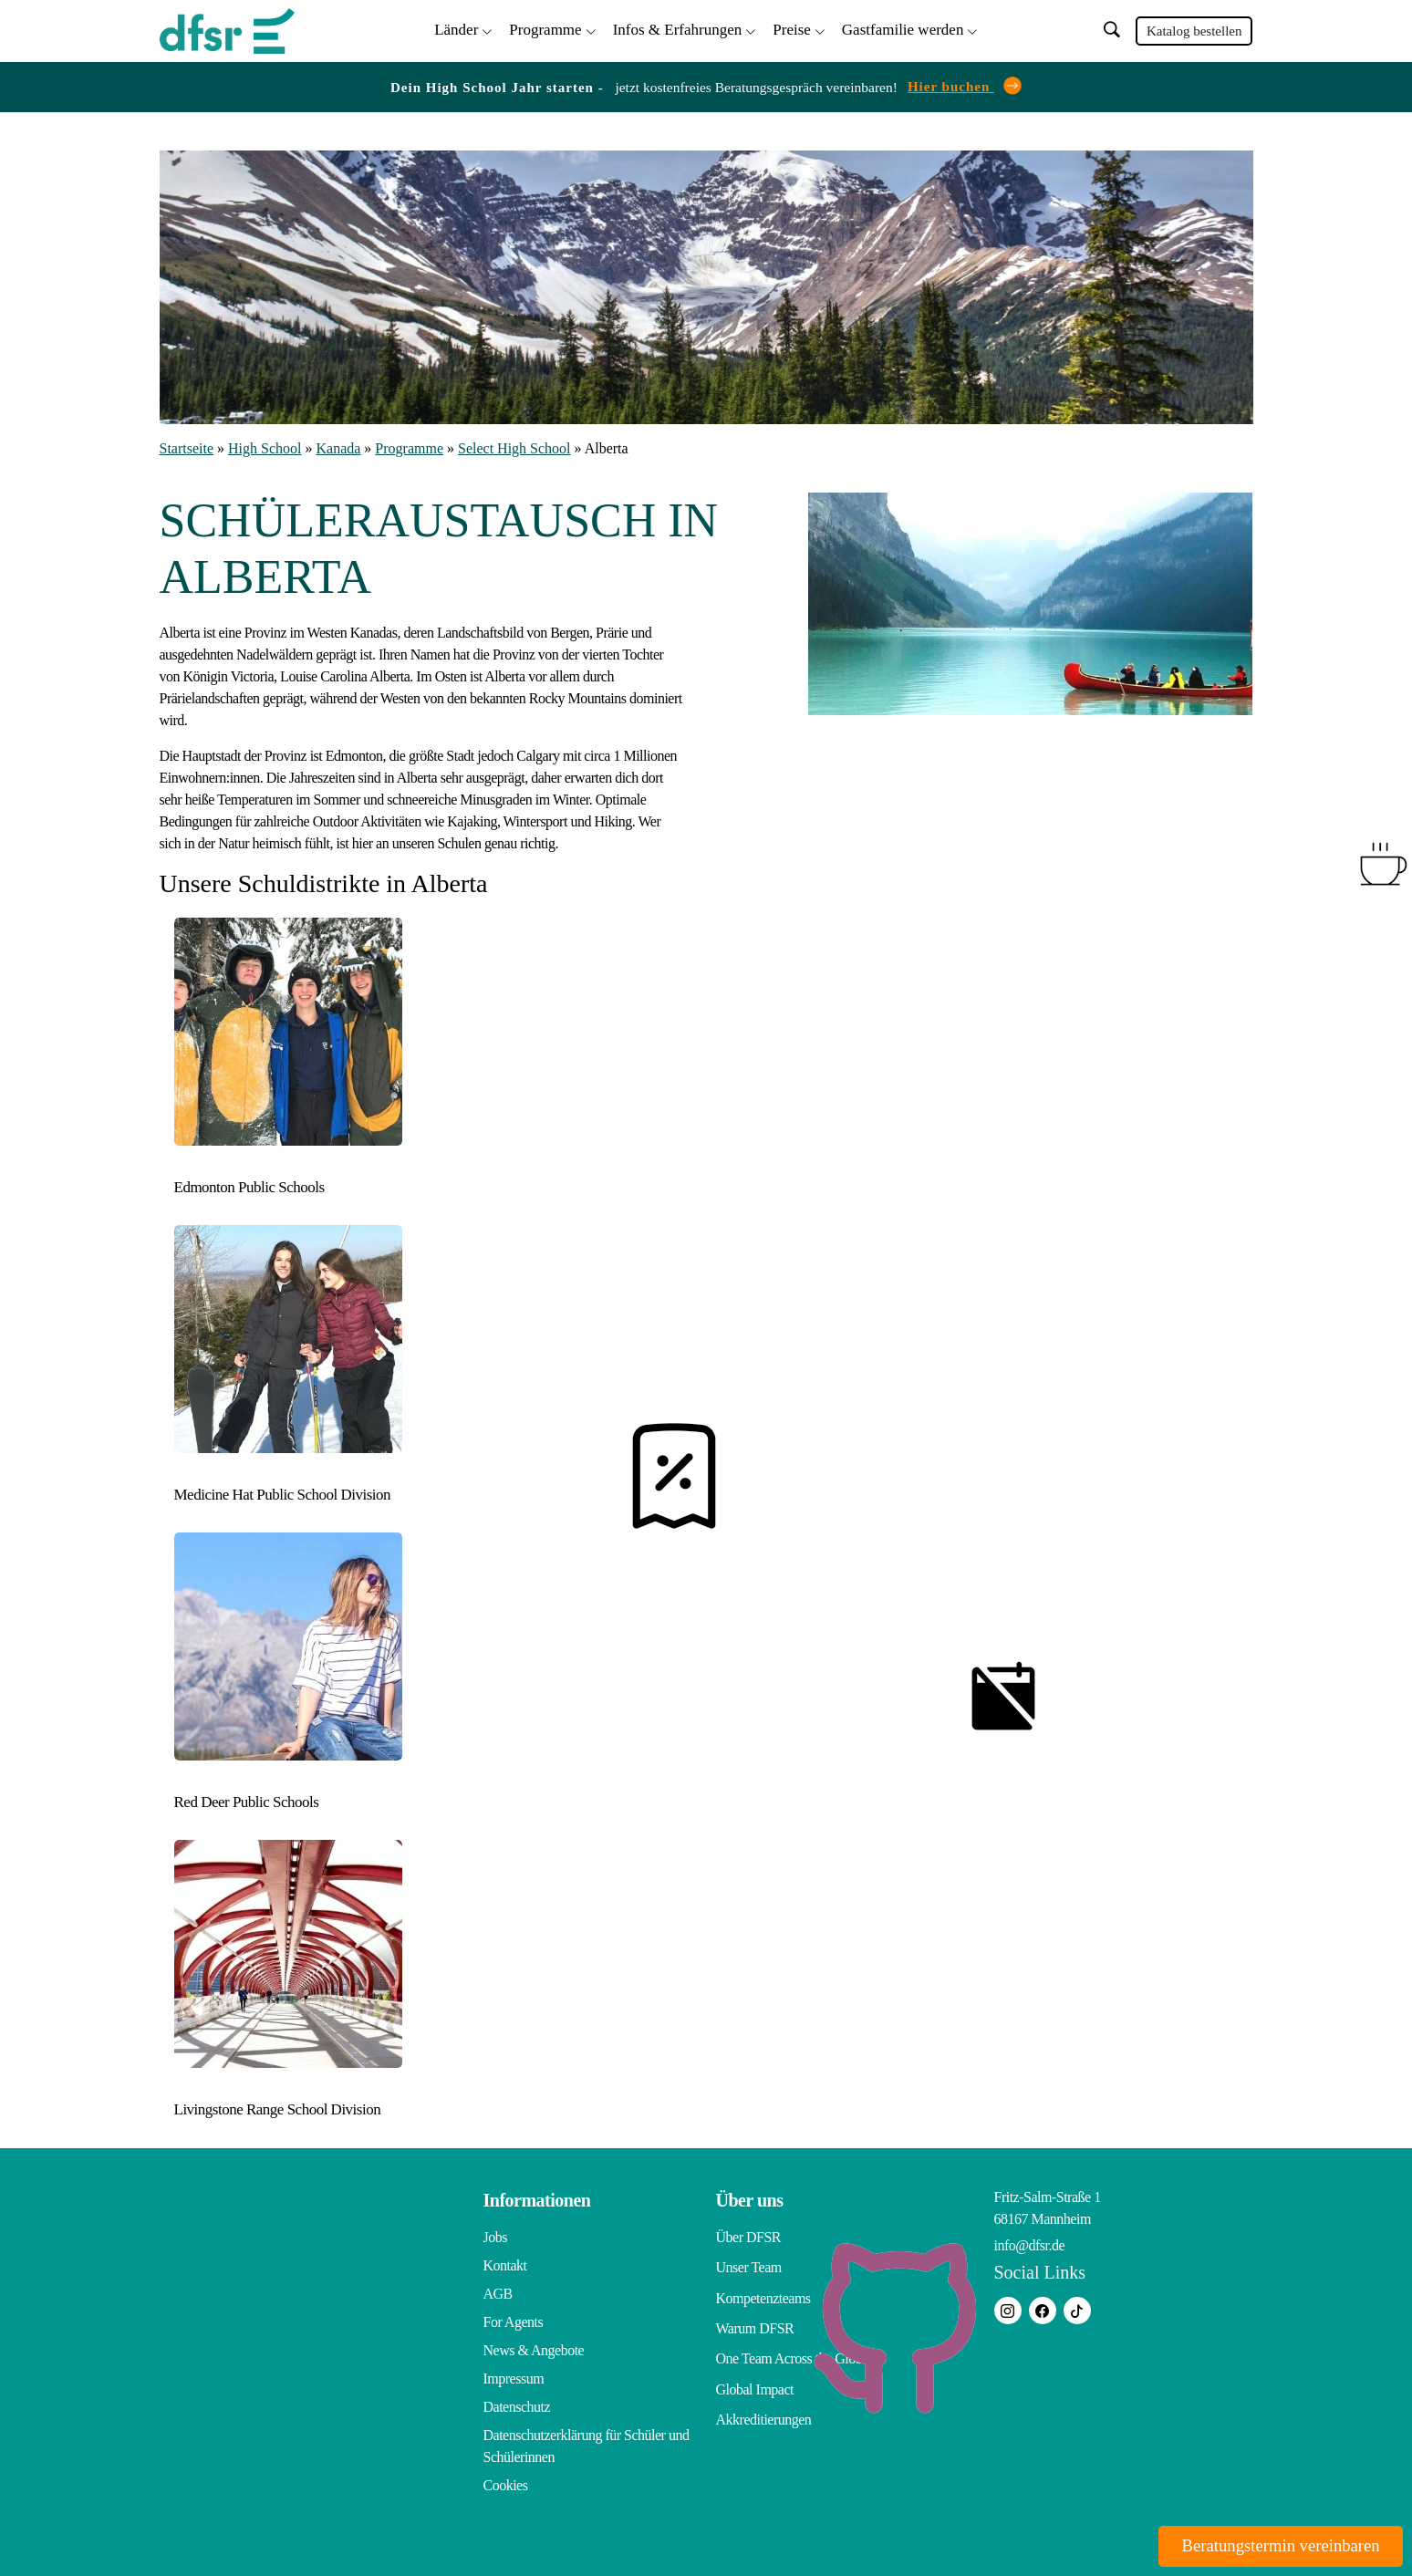 The width and height of the screenshot is (1412, 2576). I want to click on find nearby coffee shops or cafes, so click(1382, 866).